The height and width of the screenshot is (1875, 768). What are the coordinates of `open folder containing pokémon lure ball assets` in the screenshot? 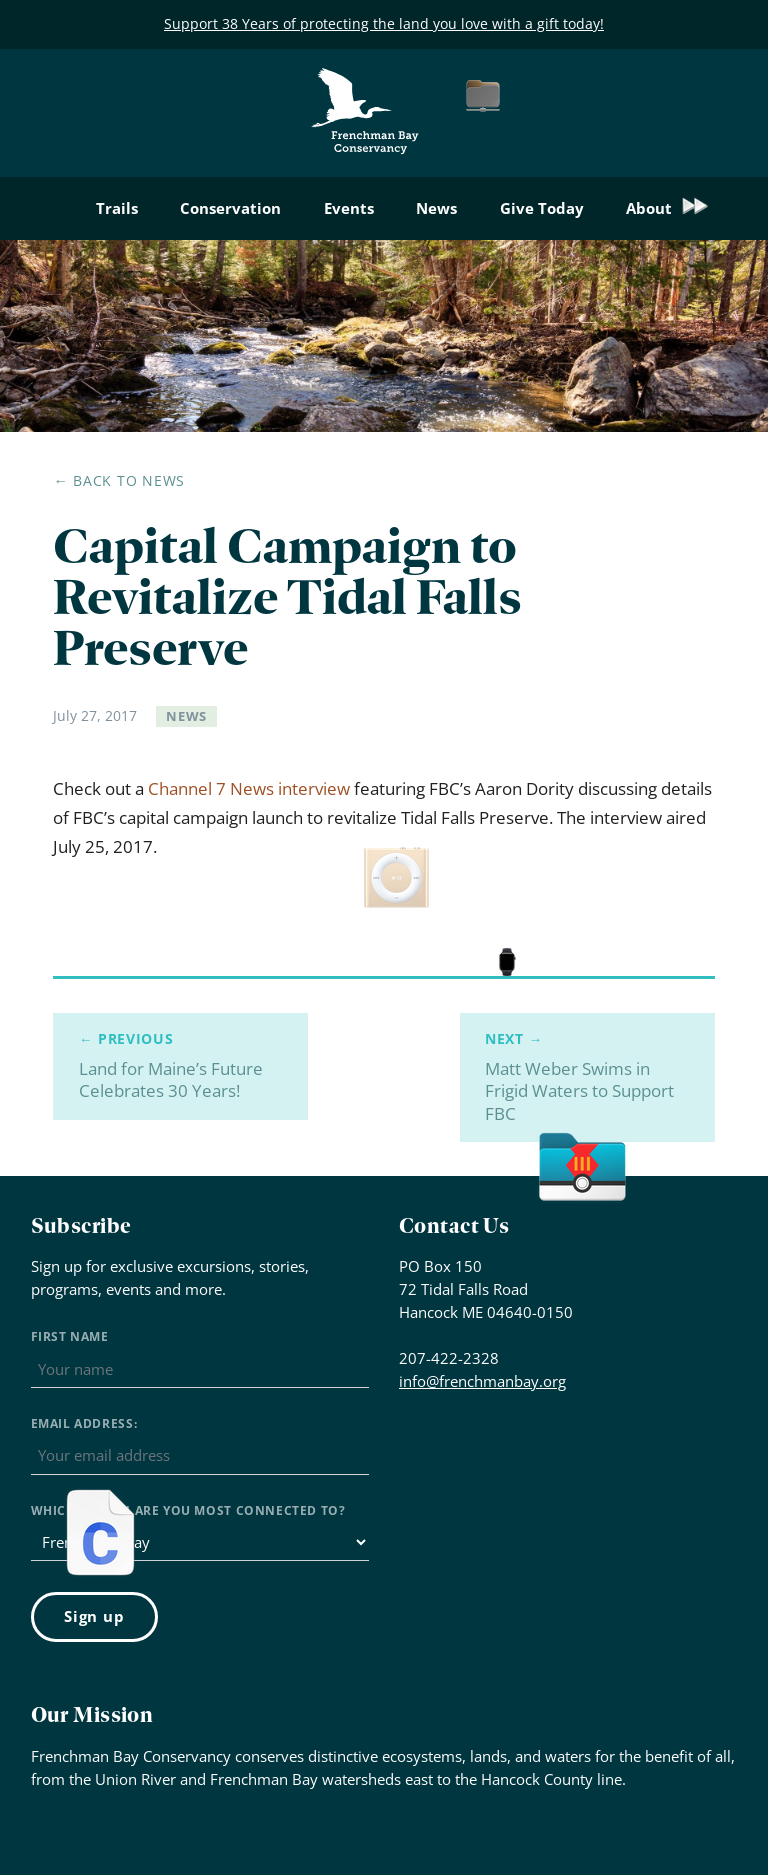 It's located at (582, 1169).